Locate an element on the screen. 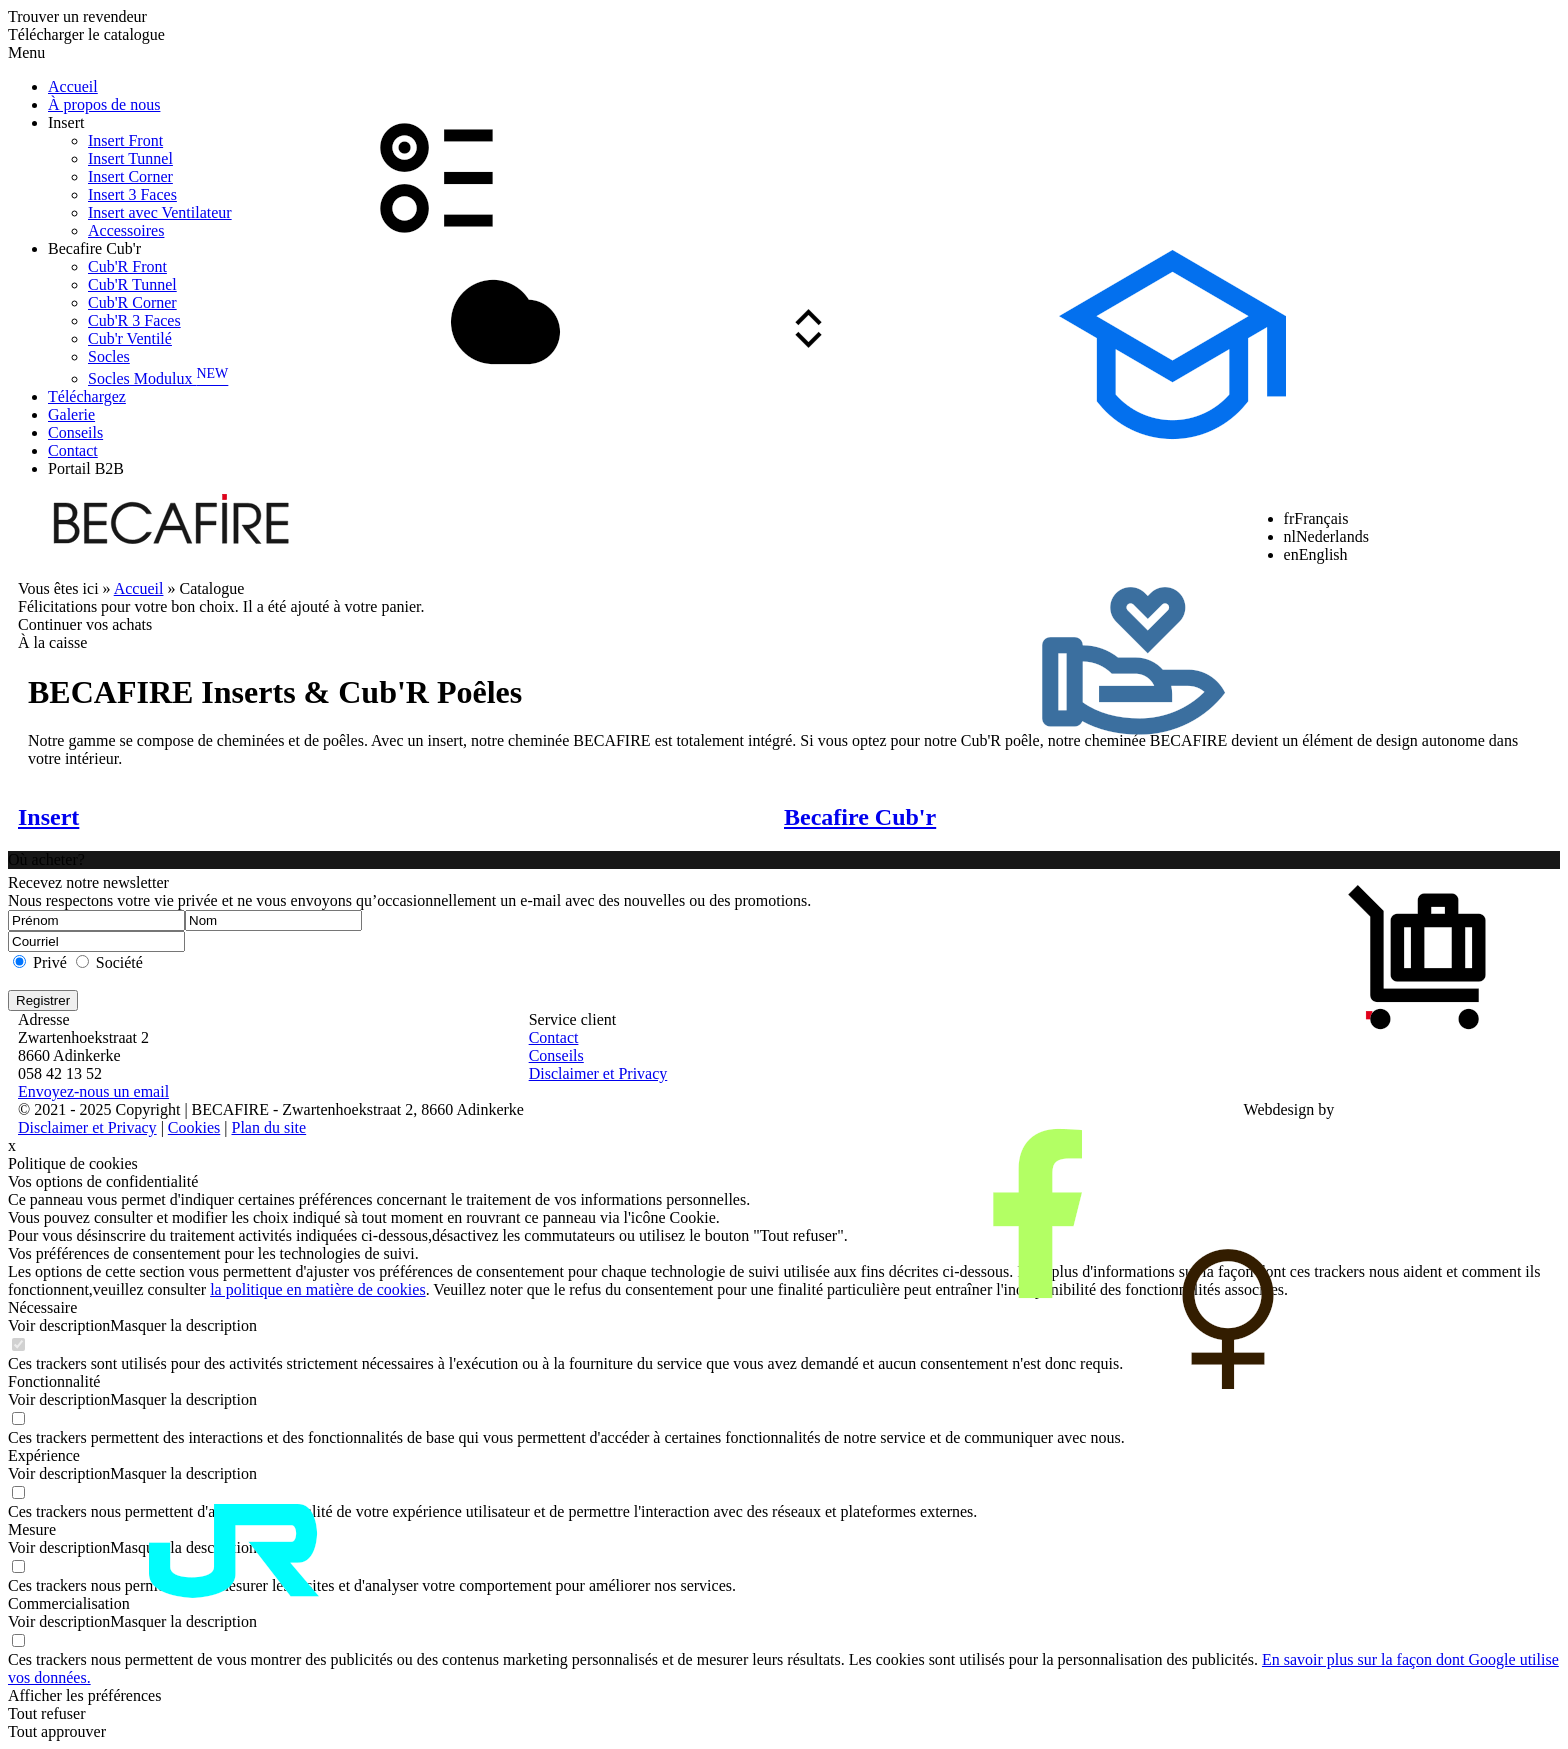  make a donation or charitable contribution is located at coordinates (1131, 661).